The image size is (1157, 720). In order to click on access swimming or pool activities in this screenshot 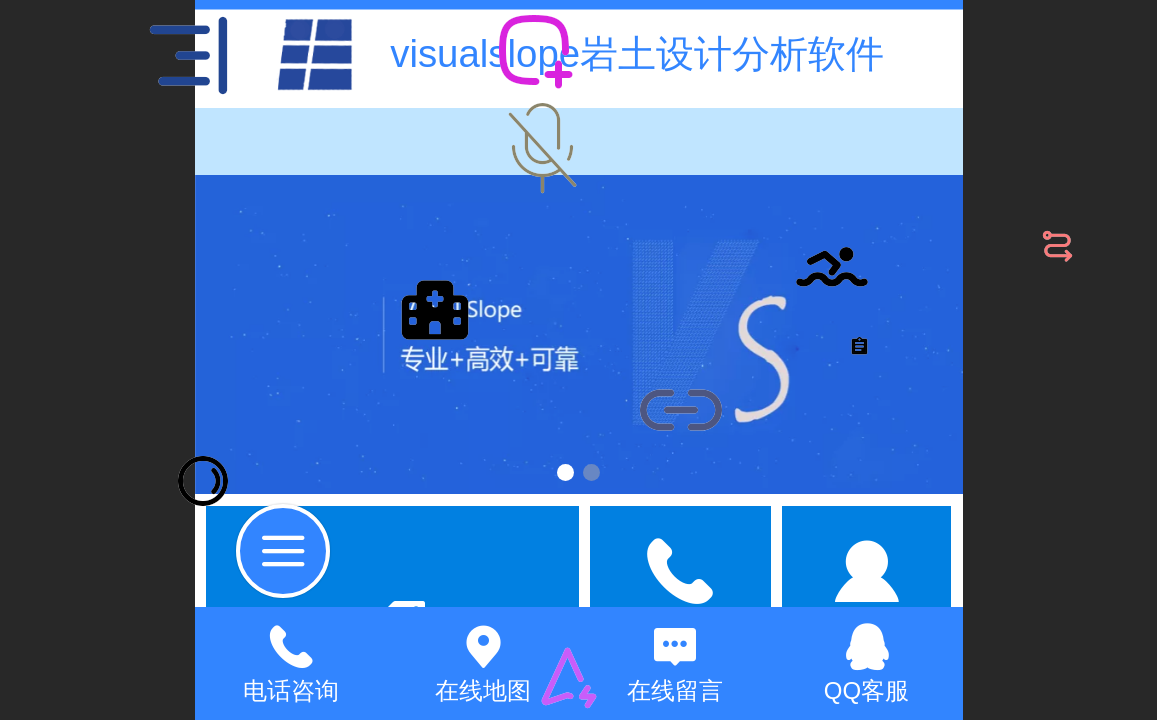, I will do `click(832, 265)`.